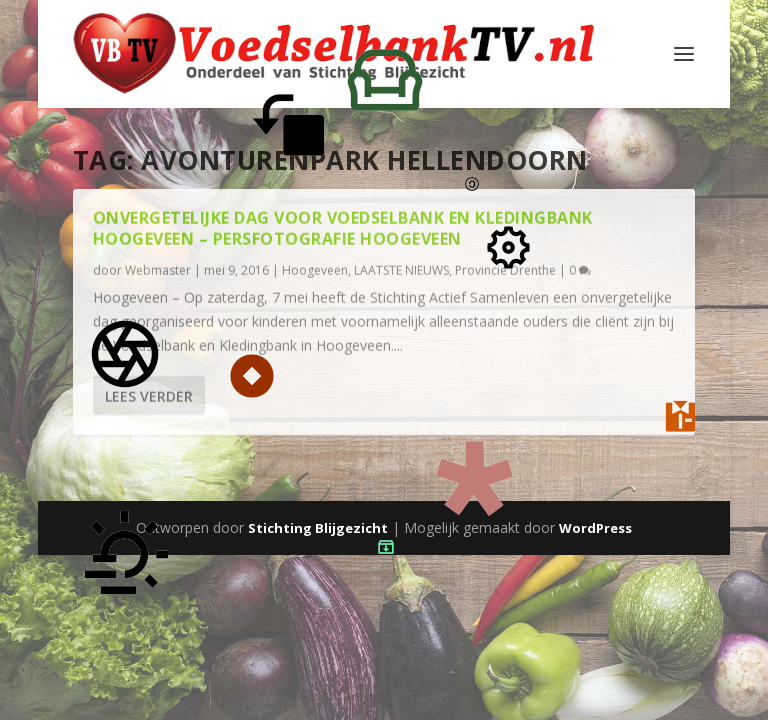 The height and width of the screenshot is (720, 768). I want to click on diaspora social network logo, so click(474, 478).